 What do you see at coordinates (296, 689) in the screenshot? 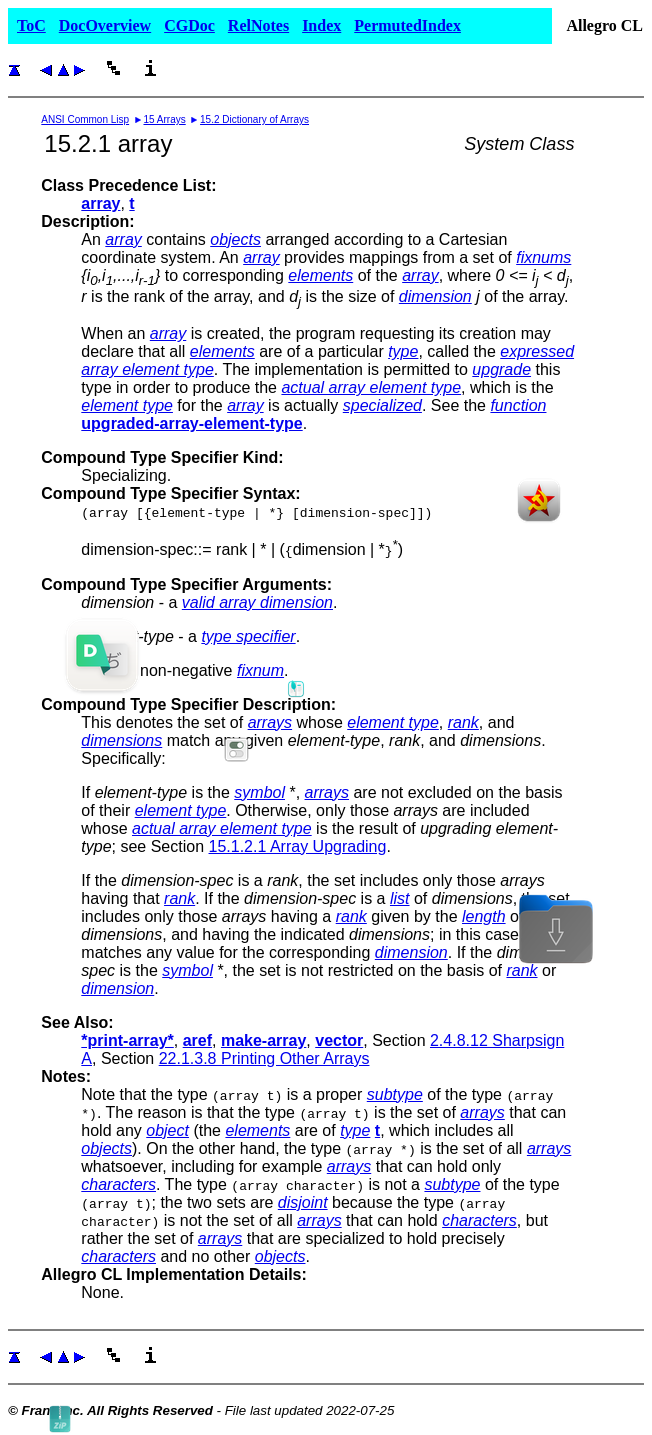
I see `open foliate e-book reader app` at bounding box center [296, 689].